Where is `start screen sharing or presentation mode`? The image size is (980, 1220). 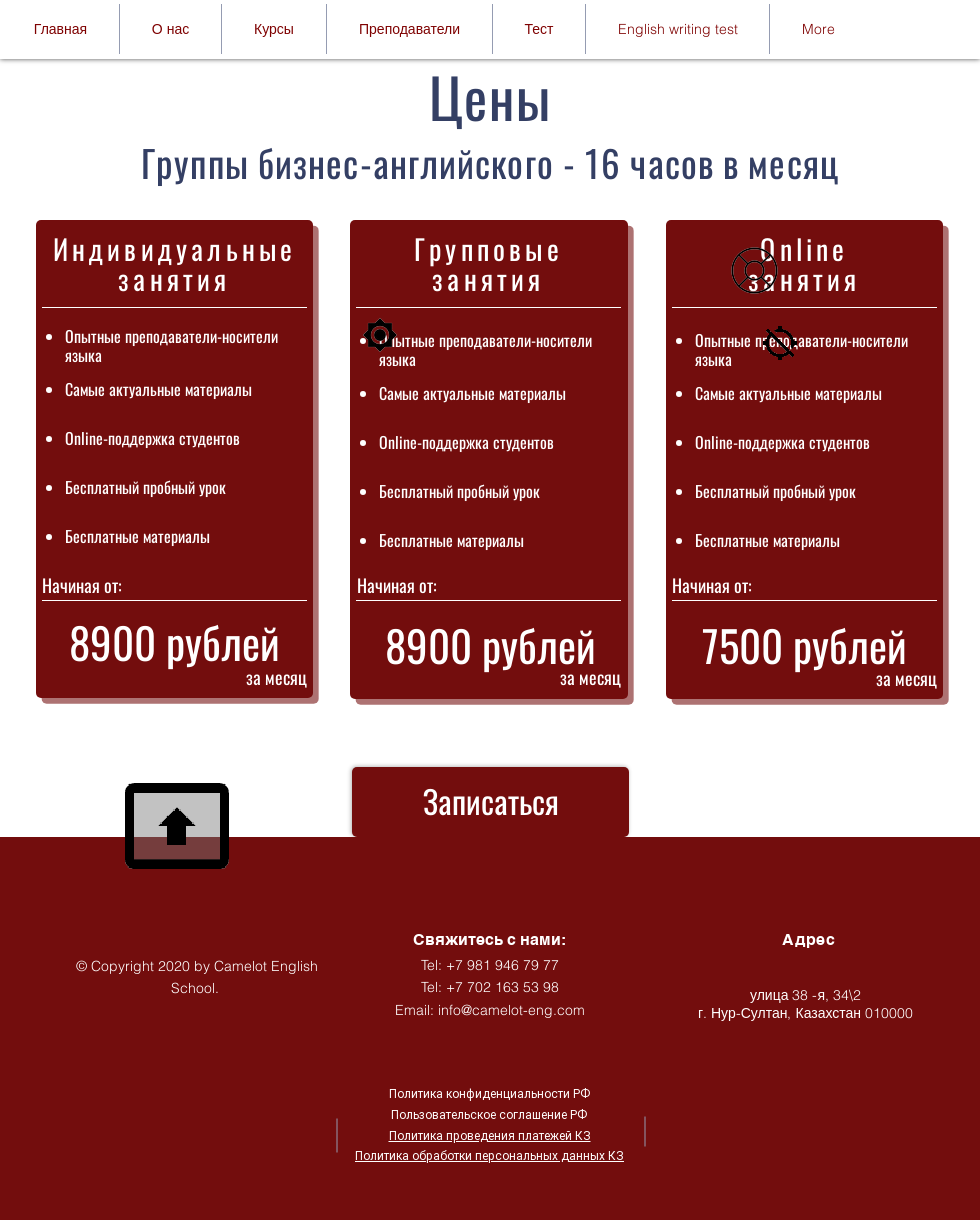 start screen sharing or presentation mode is located at coordinates (177, 826).